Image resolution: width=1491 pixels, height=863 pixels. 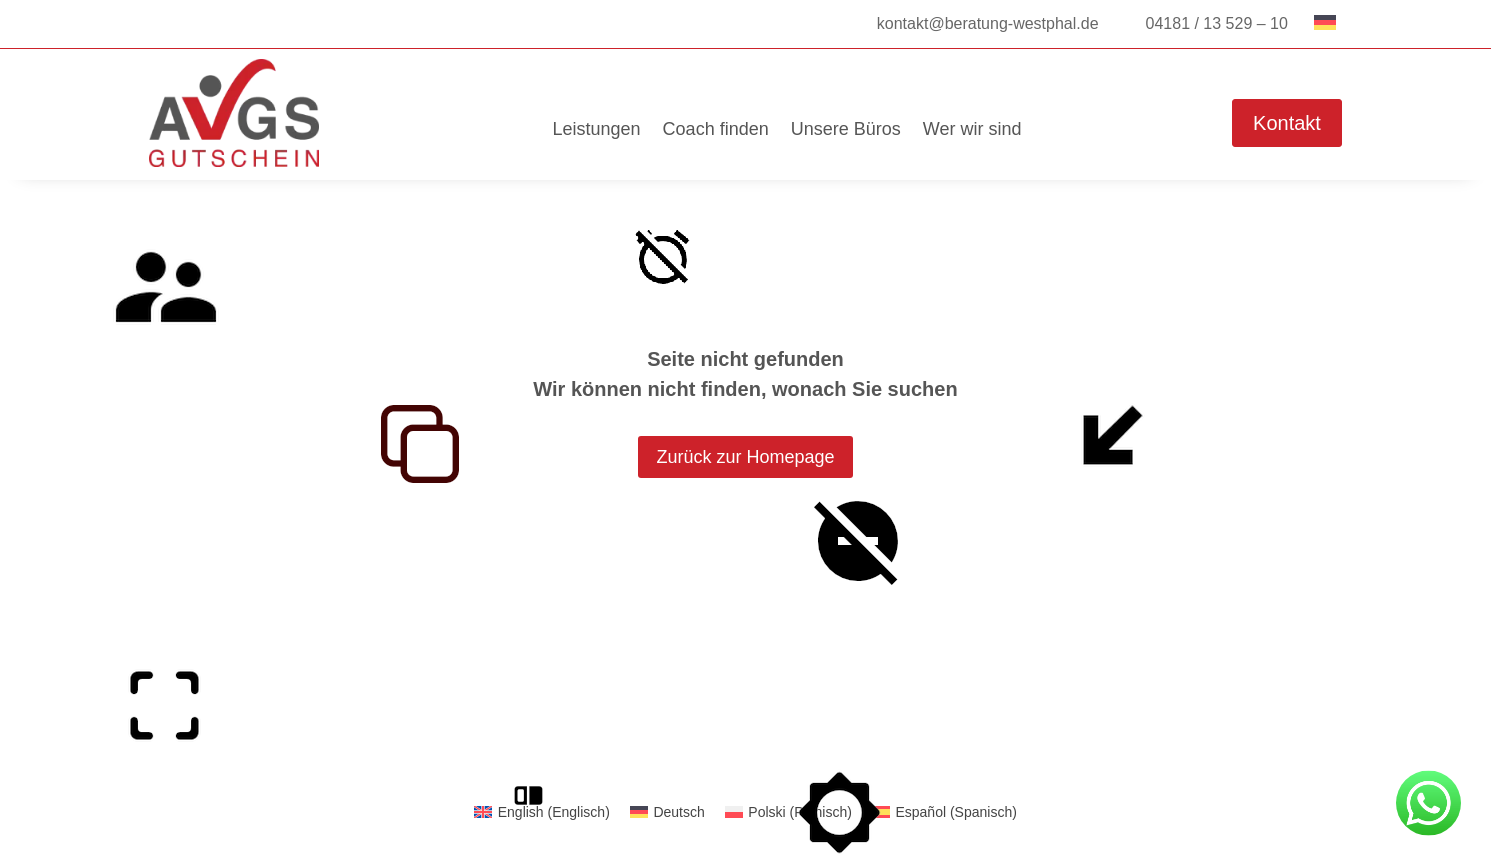 I want to click on do not disturb mode is disabled, so click(x=858, y=541).